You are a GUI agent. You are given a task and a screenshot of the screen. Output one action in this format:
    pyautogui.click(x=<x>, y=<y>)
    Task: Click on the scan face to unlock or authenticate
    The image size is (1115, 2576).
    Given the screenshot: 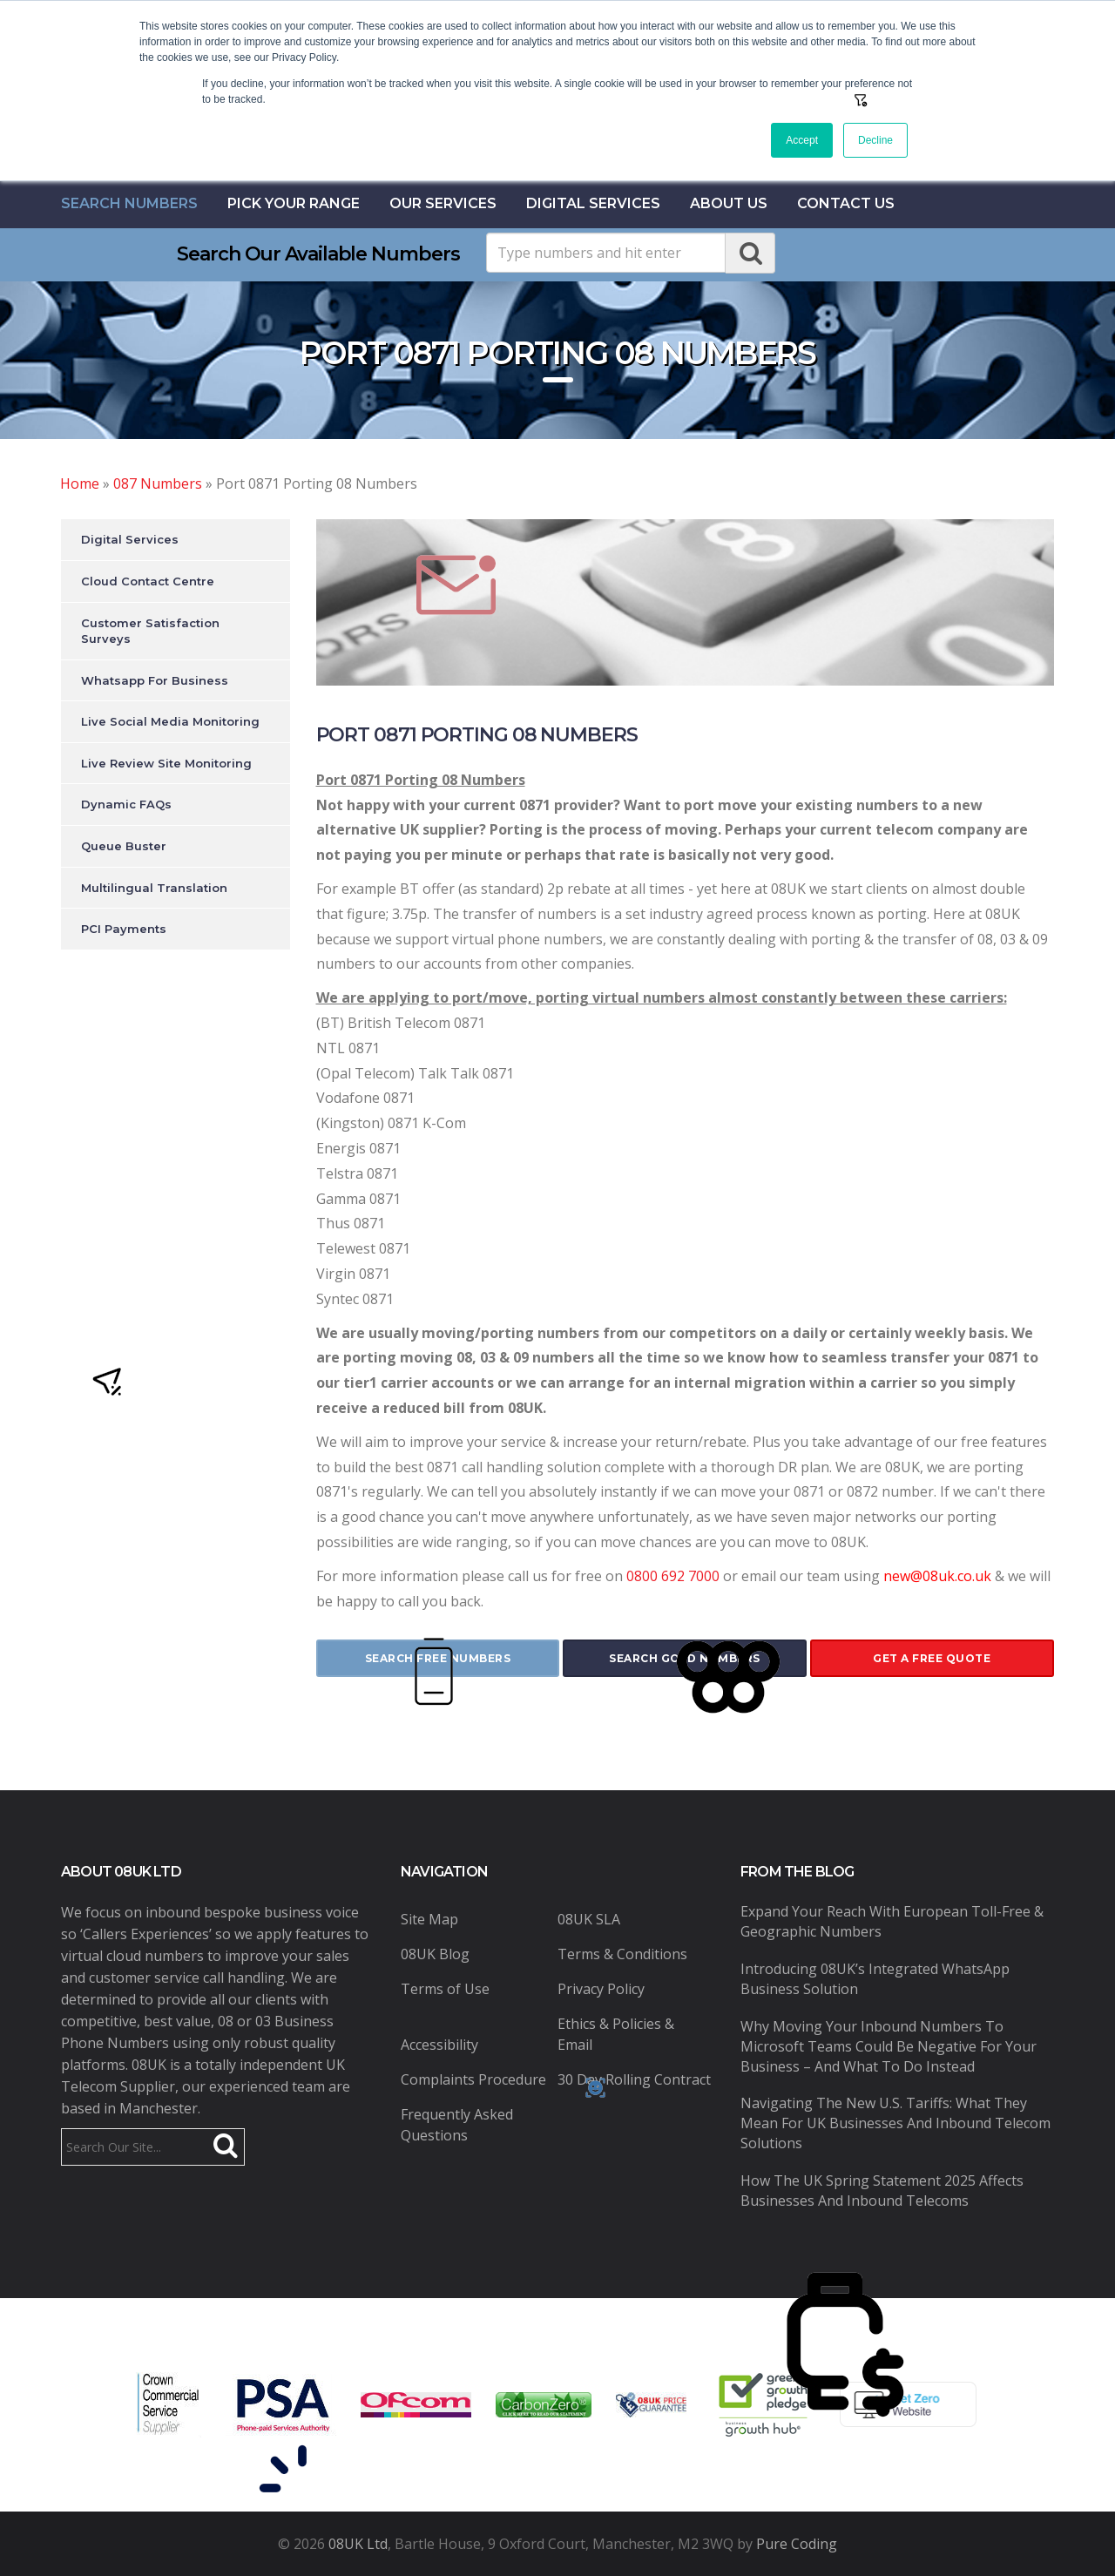 What is the action you would take?
    pyautogui.click(x=595, y=2087)
    